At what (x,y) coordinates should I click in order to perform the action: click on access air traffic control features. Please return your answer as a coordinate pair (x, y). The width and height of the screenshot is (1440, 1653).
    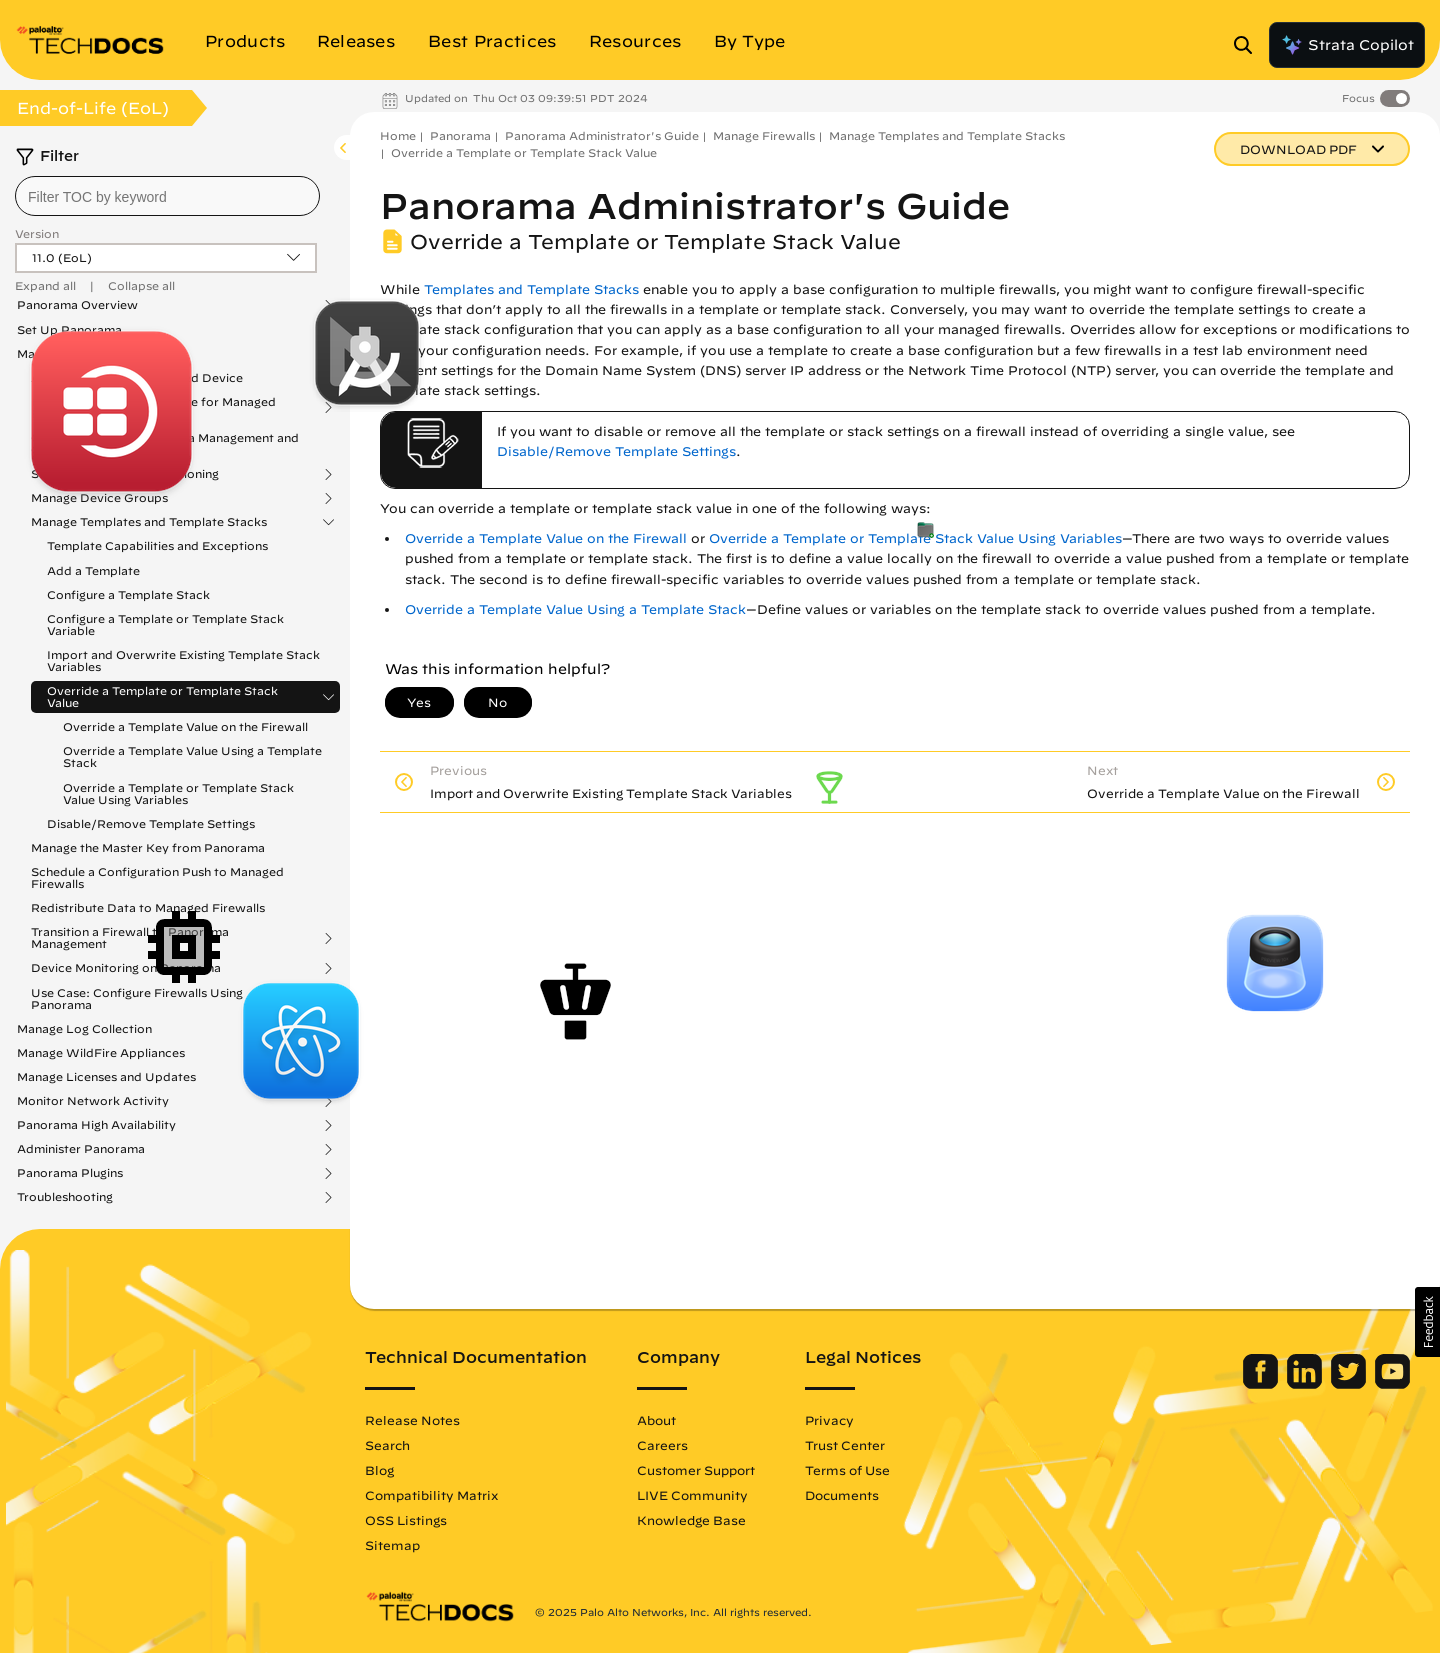
    Looking at the image, I should click on (575, 1001).